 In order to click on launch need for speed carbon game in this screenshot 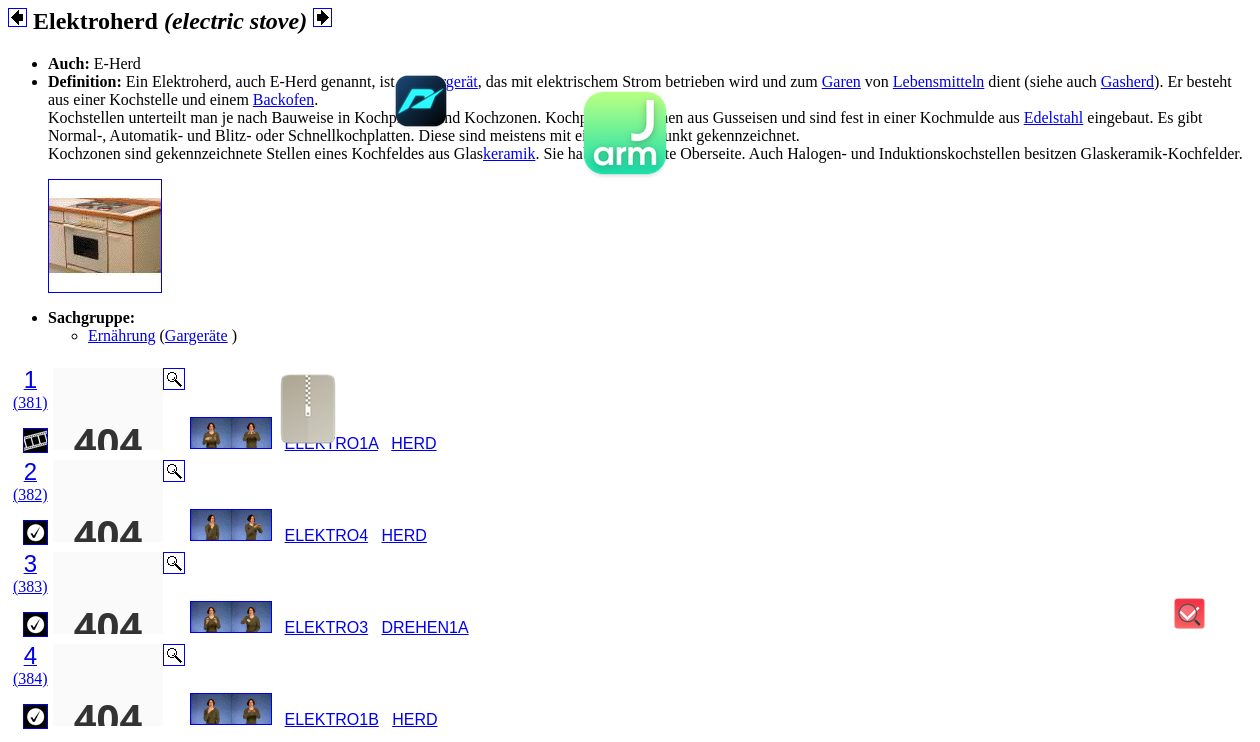, I will do `click(421, 101)`.